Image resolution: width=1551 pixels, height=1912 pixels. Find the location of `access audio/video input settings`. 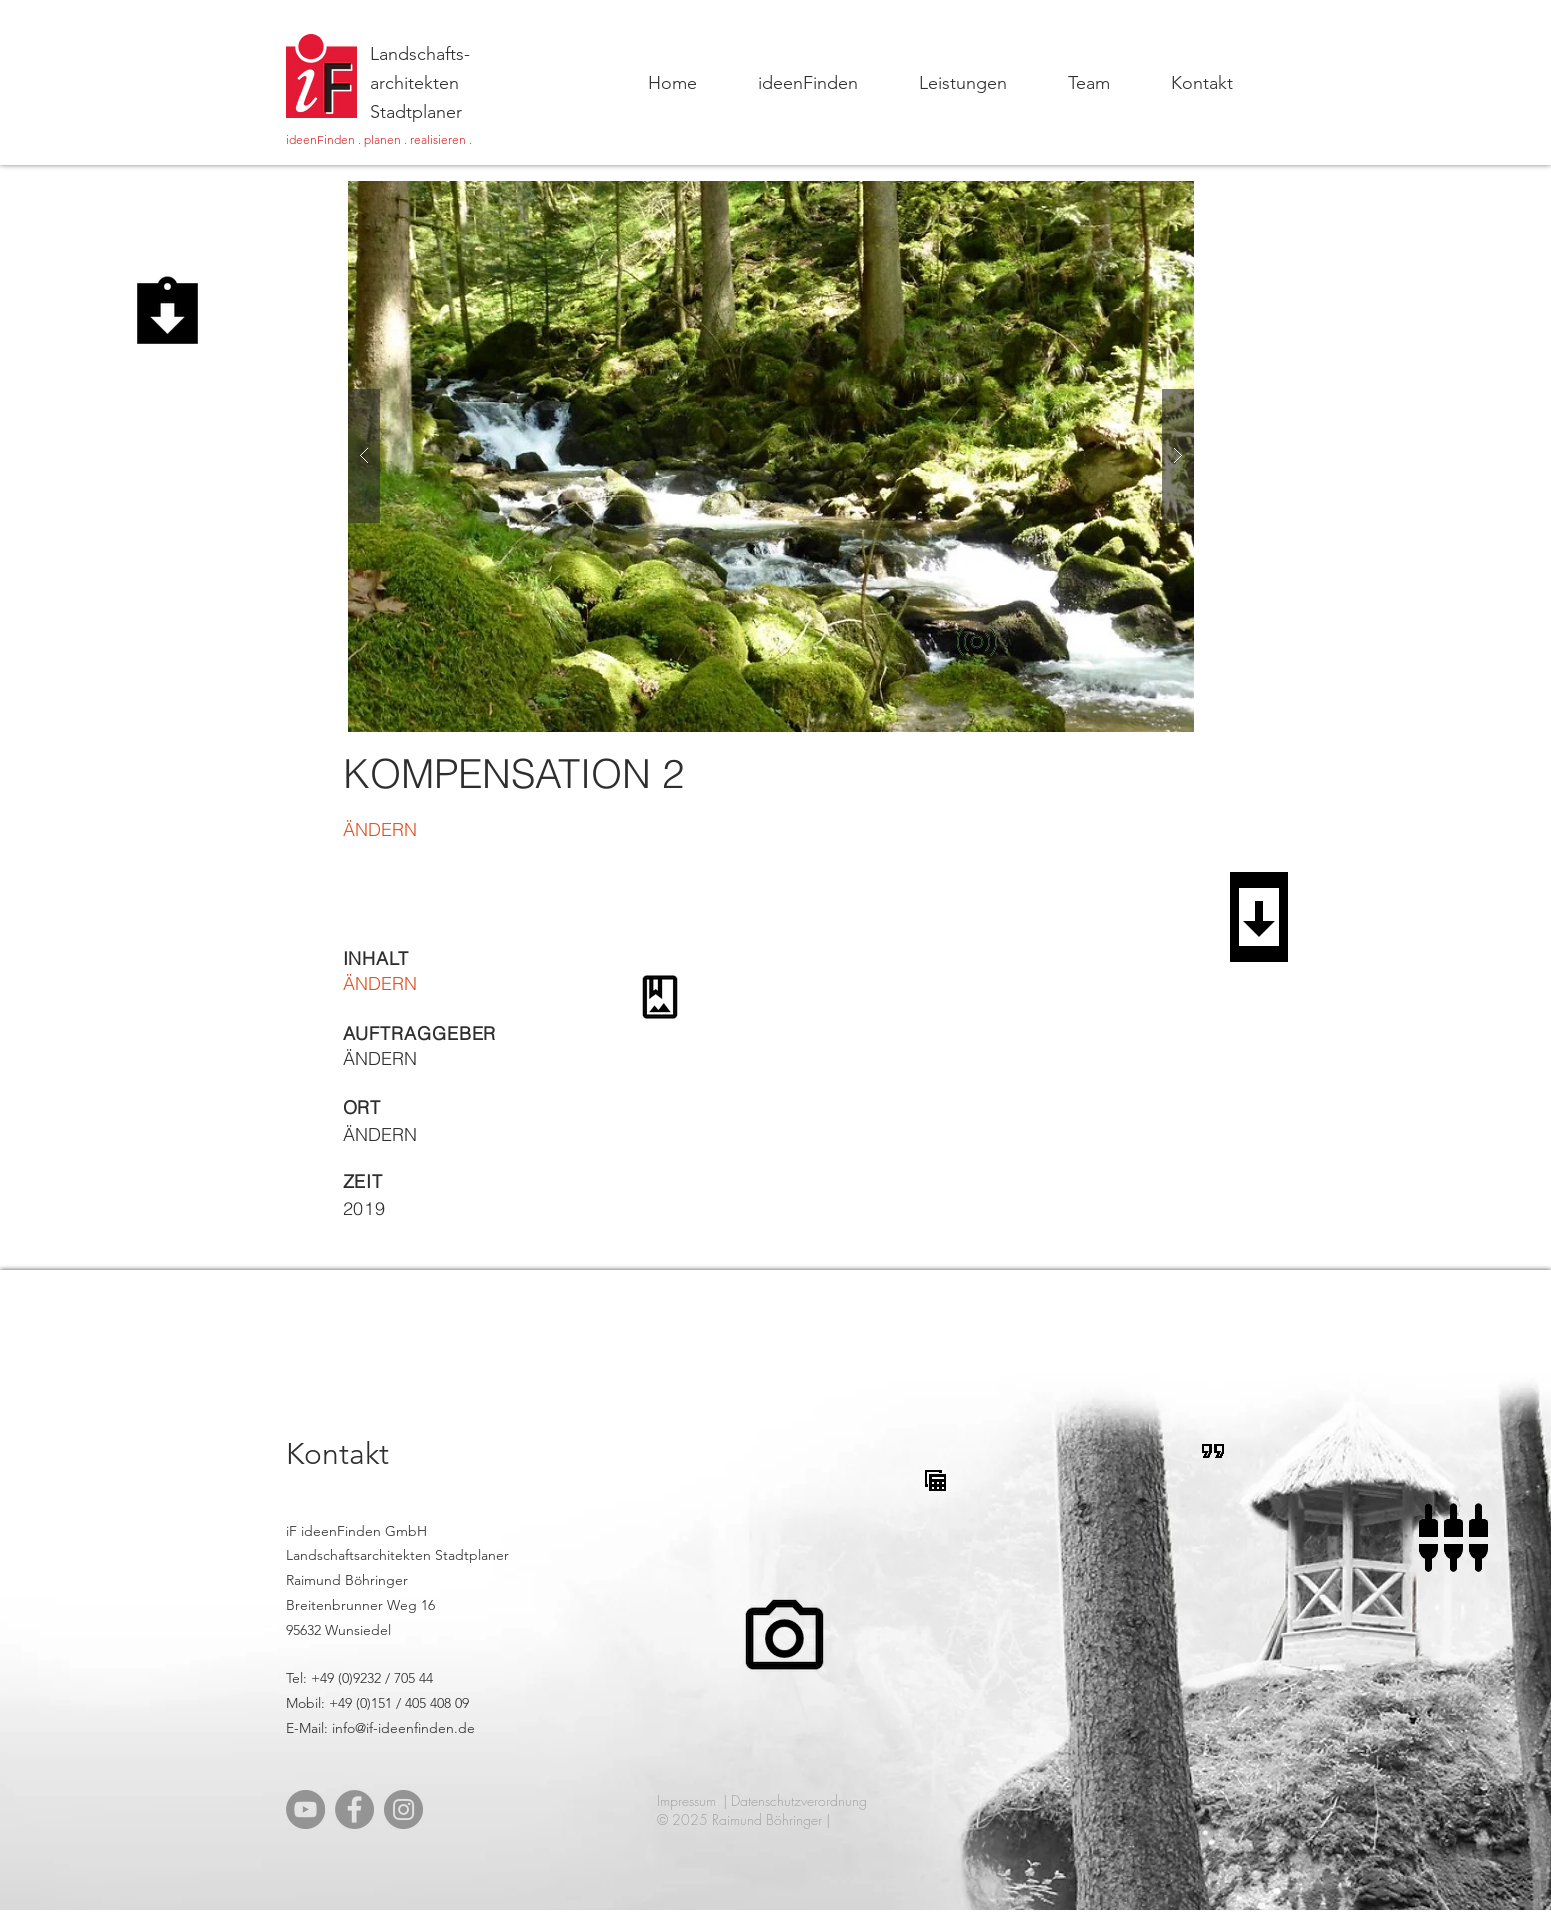

access audio/video input settings is located at coordinates (1453, 1537).